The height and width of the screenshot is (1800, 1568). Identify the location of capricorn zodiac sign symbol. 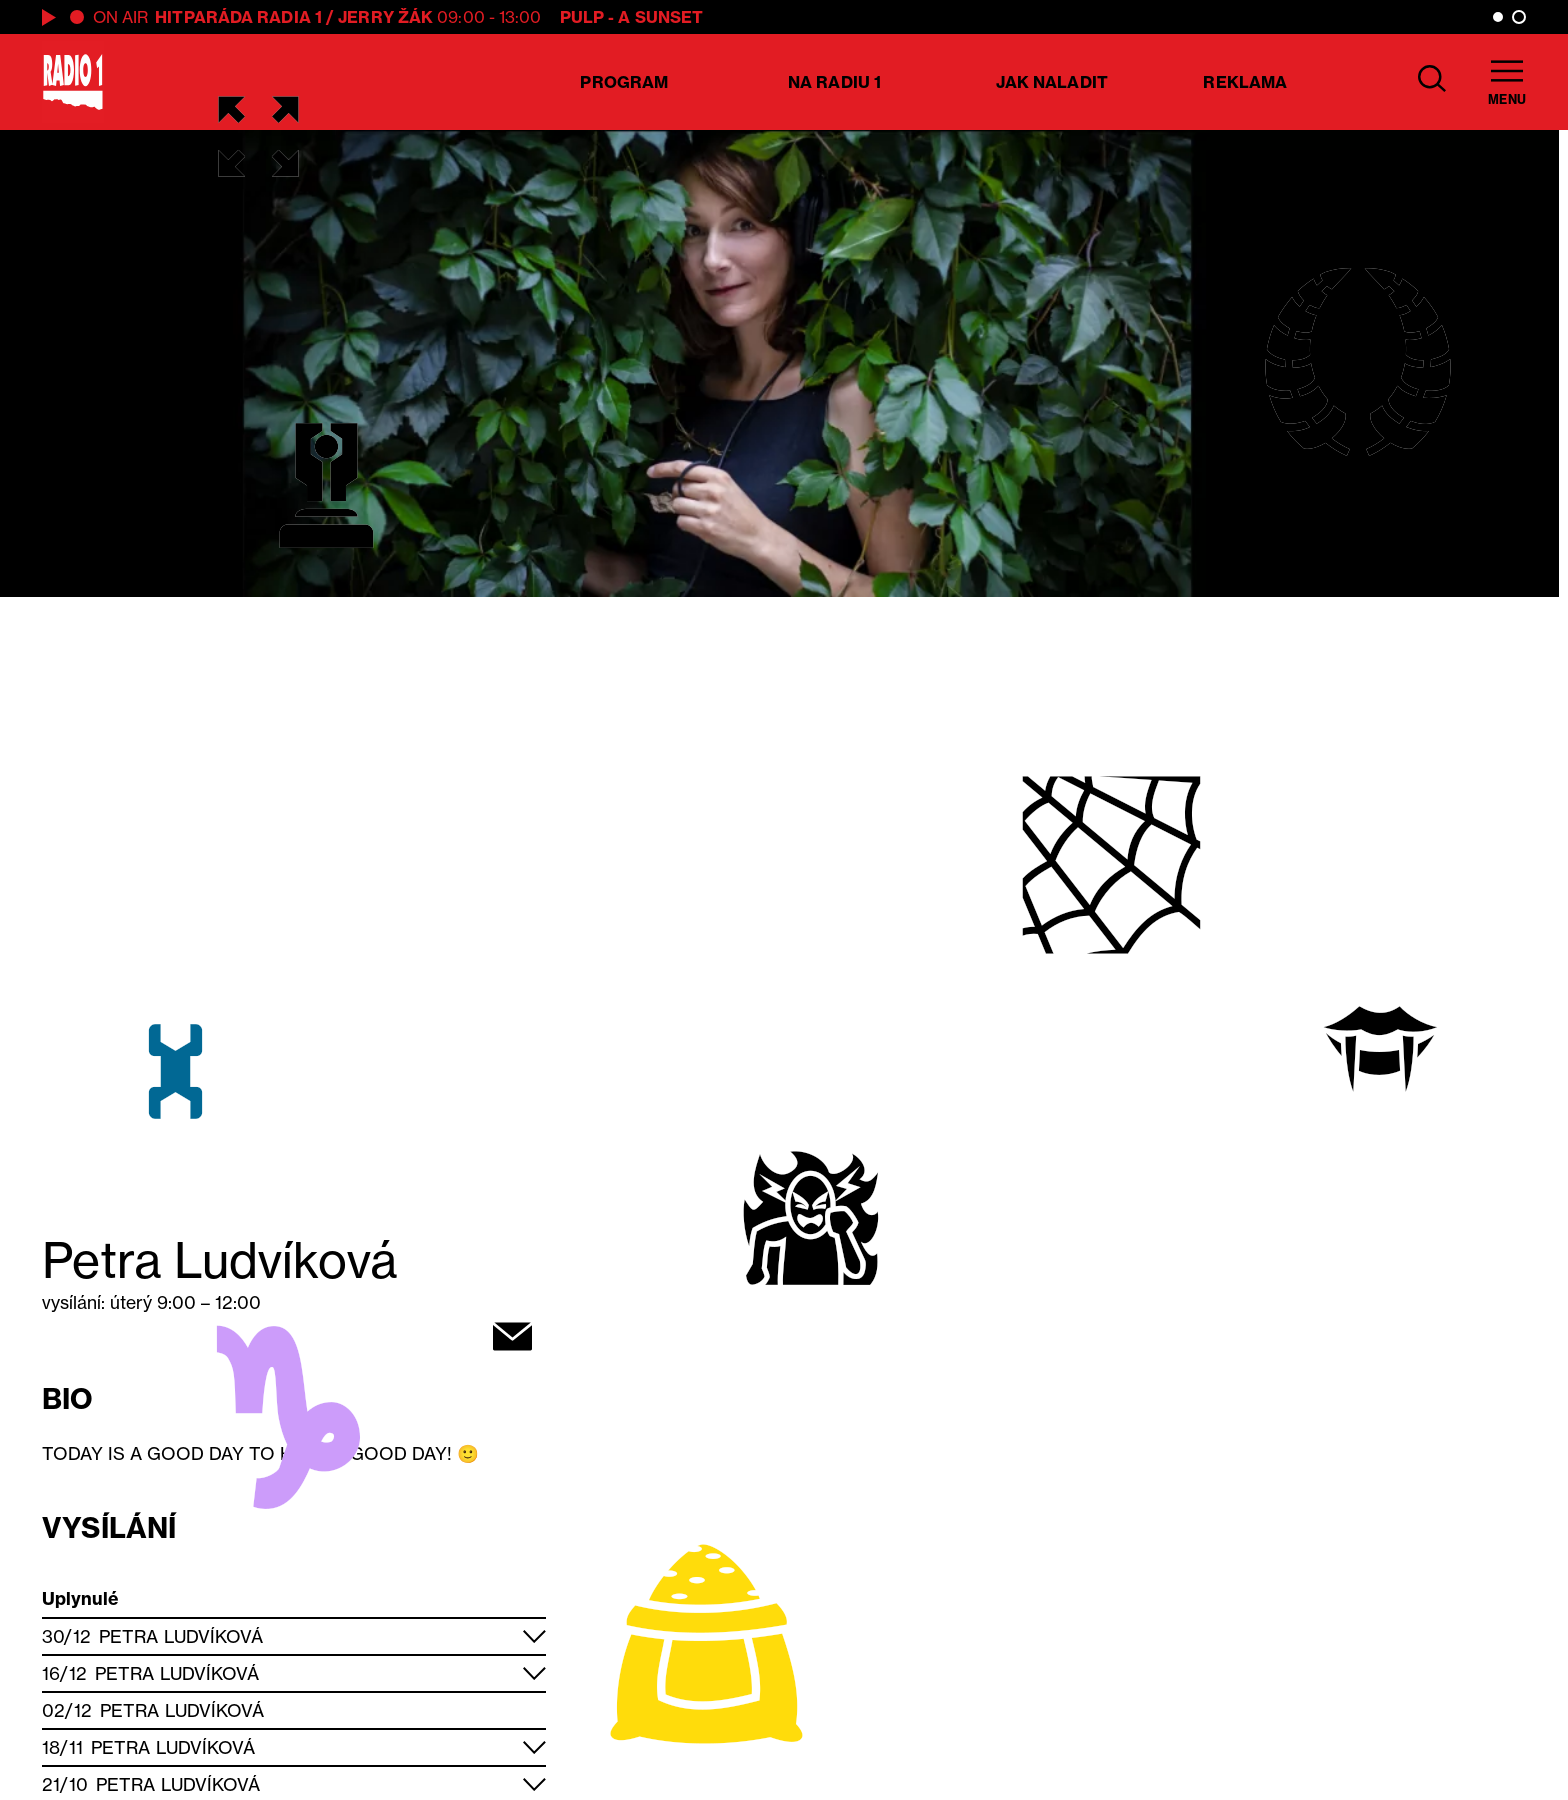
(285, 1418).